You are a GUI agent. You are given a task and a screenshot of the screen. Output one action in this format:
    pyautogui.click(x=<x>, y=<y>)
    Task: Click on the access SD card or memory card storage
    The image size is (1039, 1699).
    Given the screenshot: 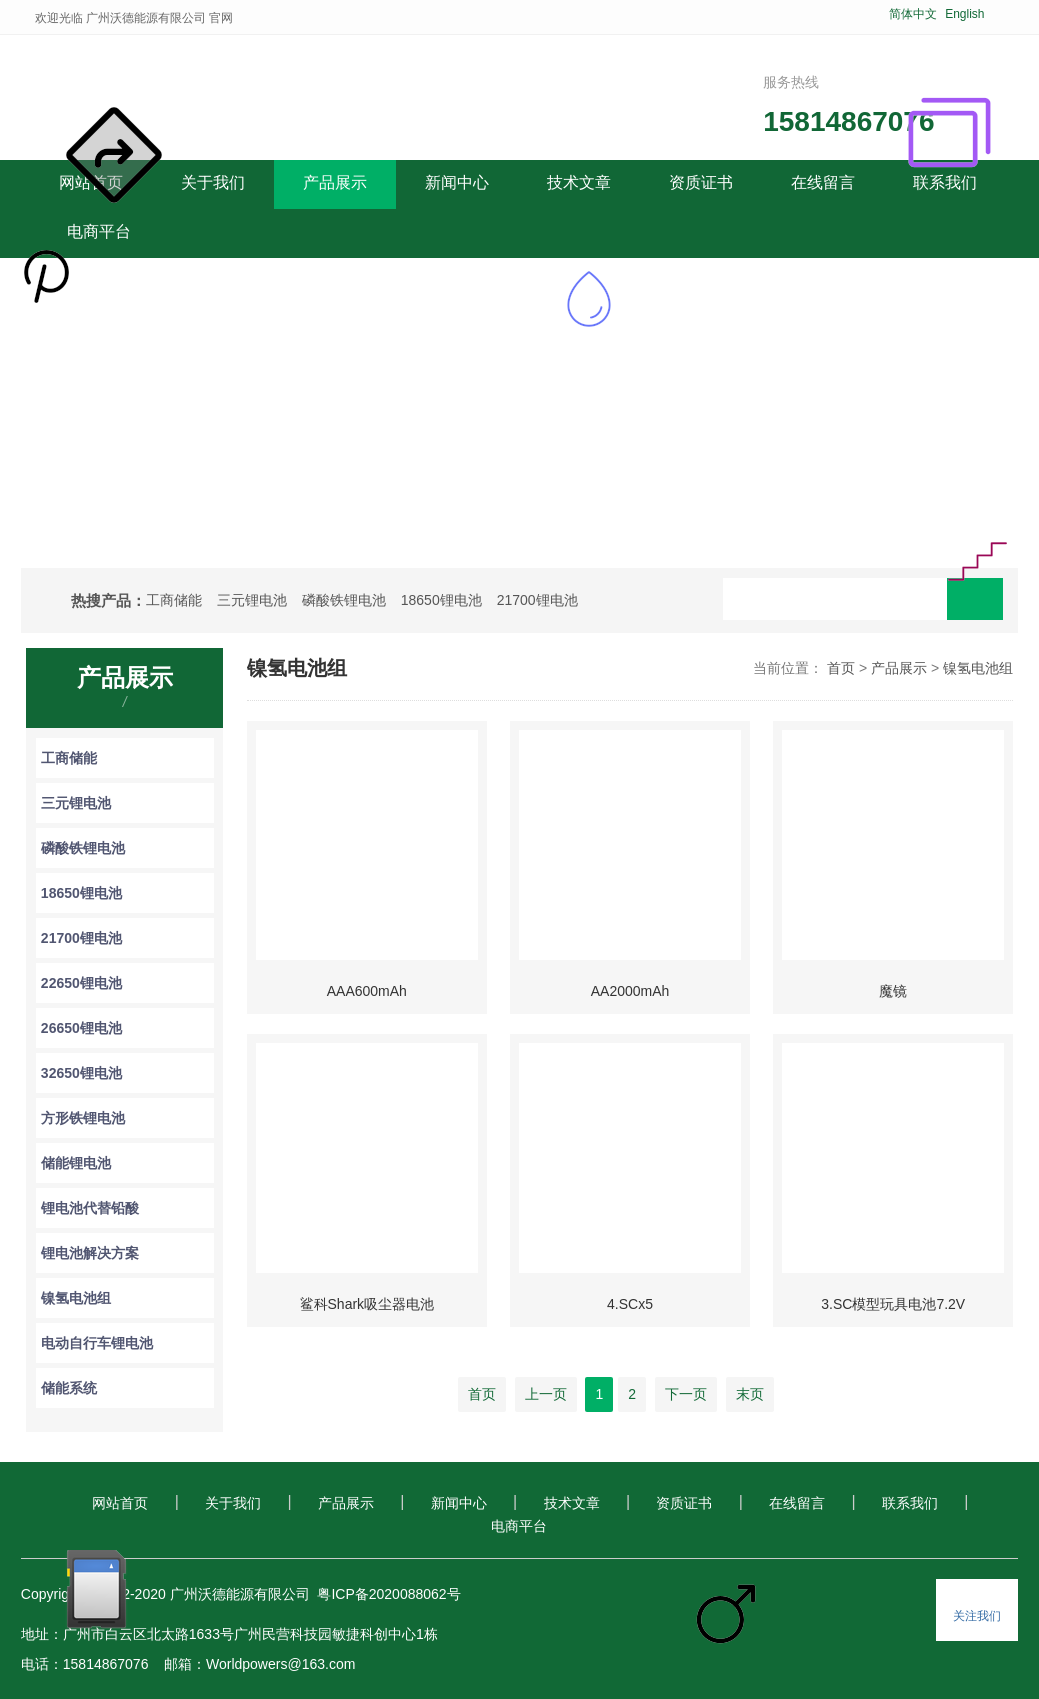 What is the action you would take?
    pyautogui.click(x=96, y=1589)
    